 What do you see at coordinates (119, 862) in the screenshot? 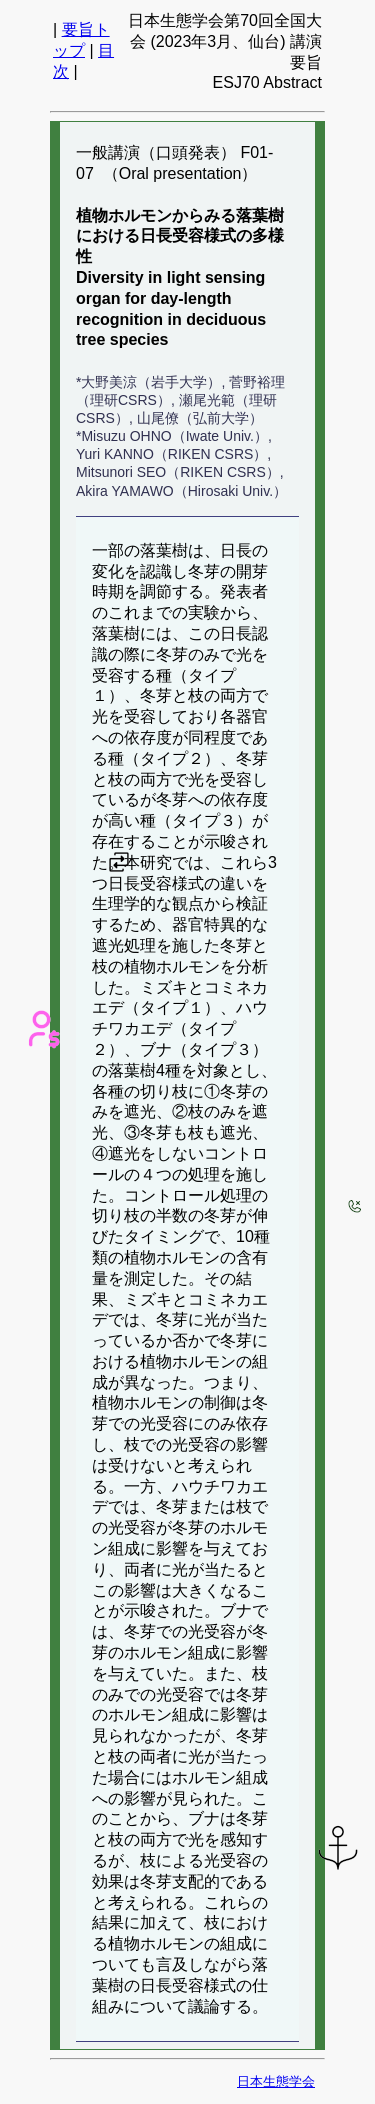
I see `swap or exchange items` at bounding box center [119, 862].